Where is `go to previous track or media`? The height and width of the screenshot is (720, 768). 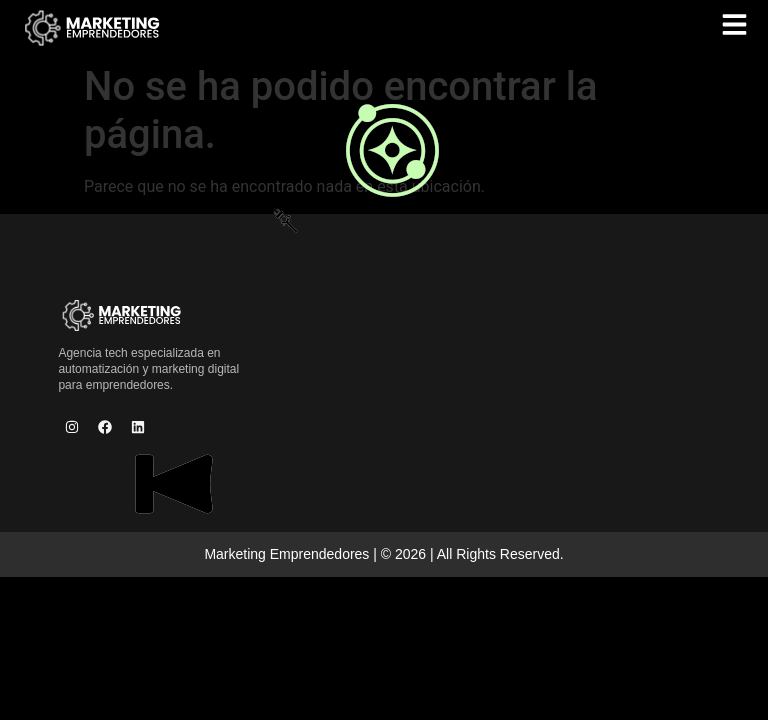
go to previous track or media is located at coordinates (174, 484).